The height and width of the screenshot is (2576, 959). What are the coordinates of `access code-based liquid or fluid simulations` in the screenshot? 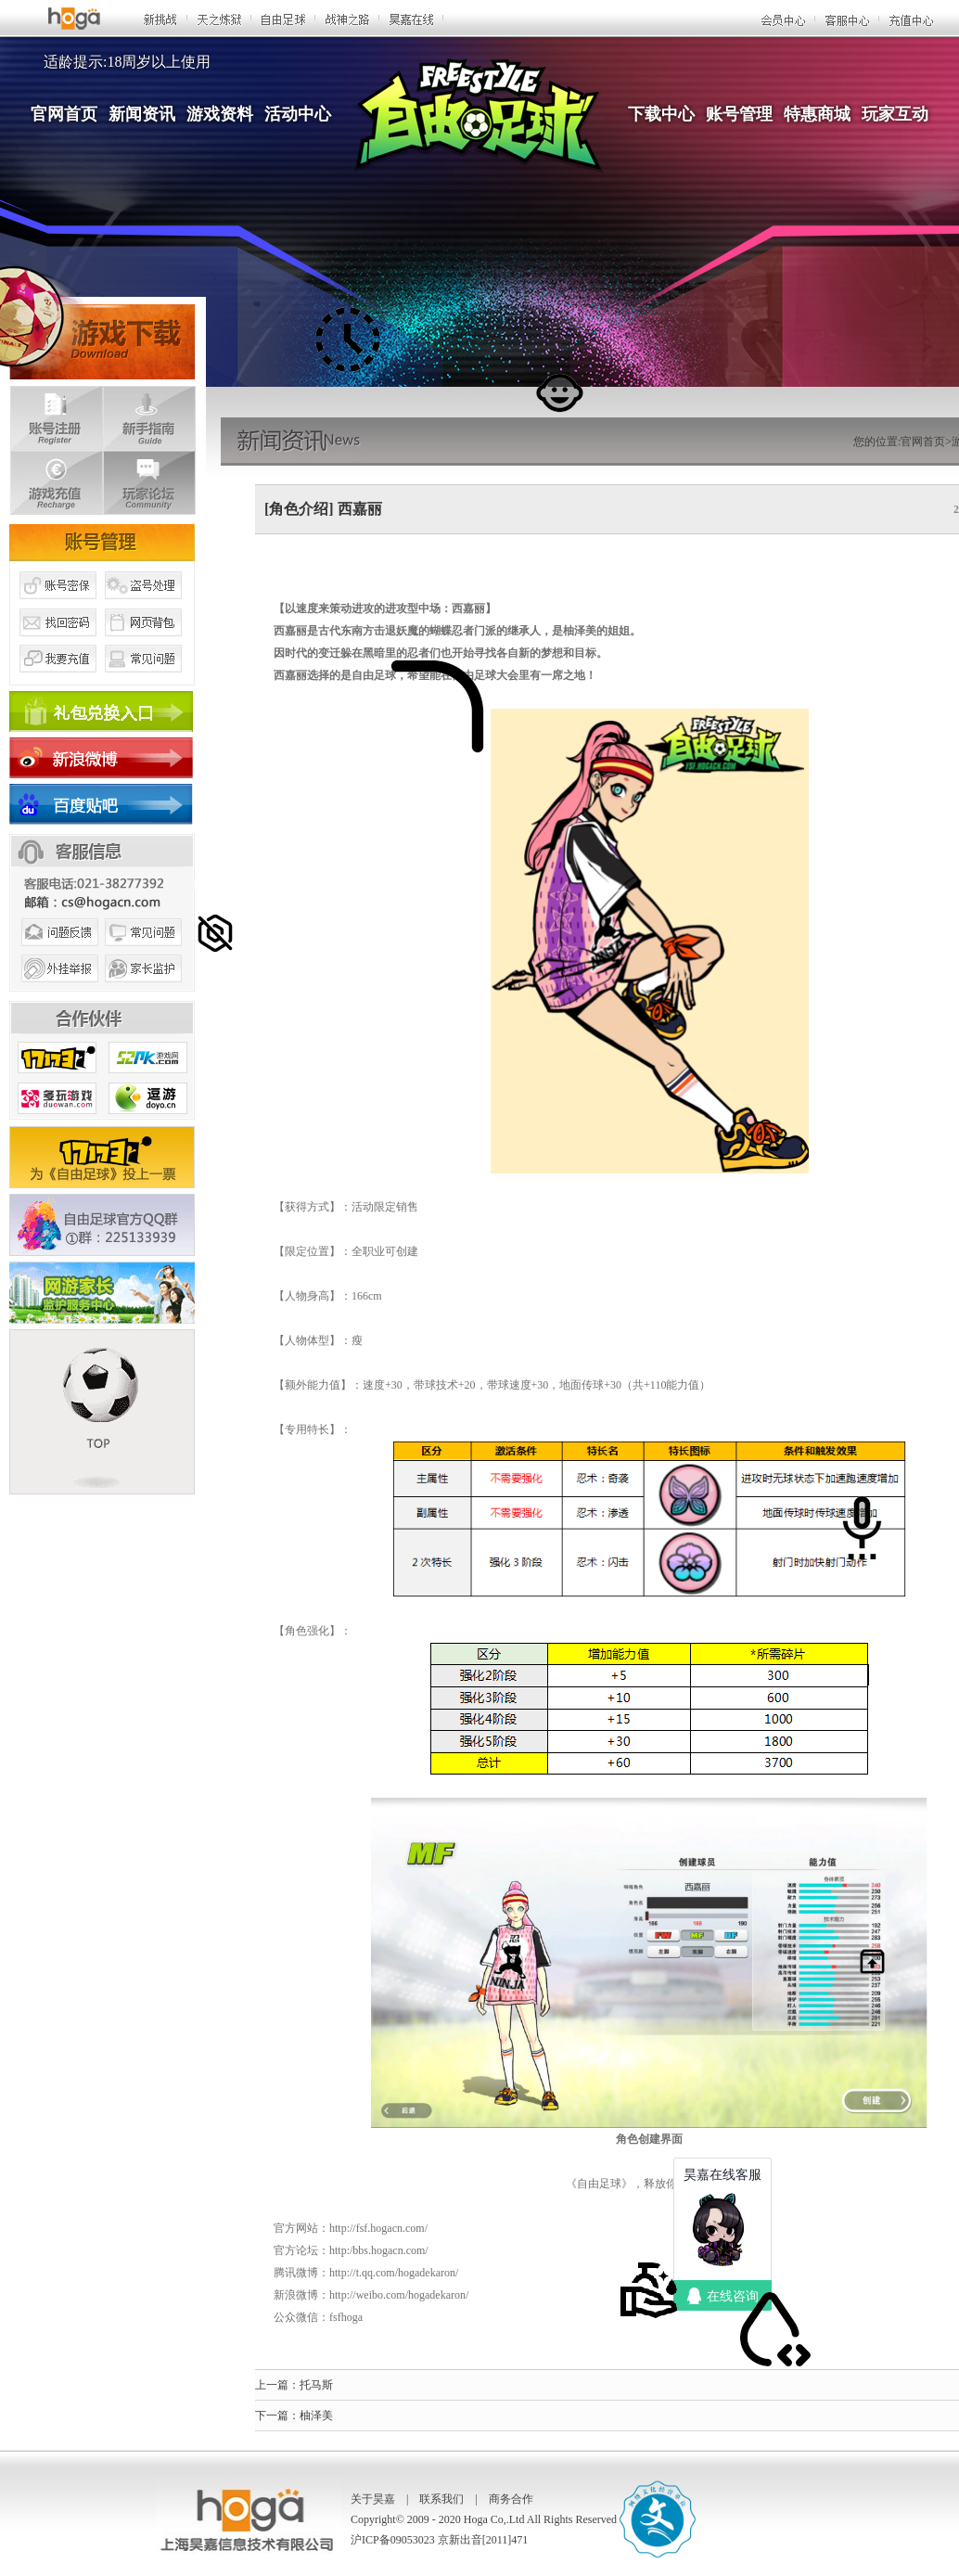 It's located at (770, 2329).